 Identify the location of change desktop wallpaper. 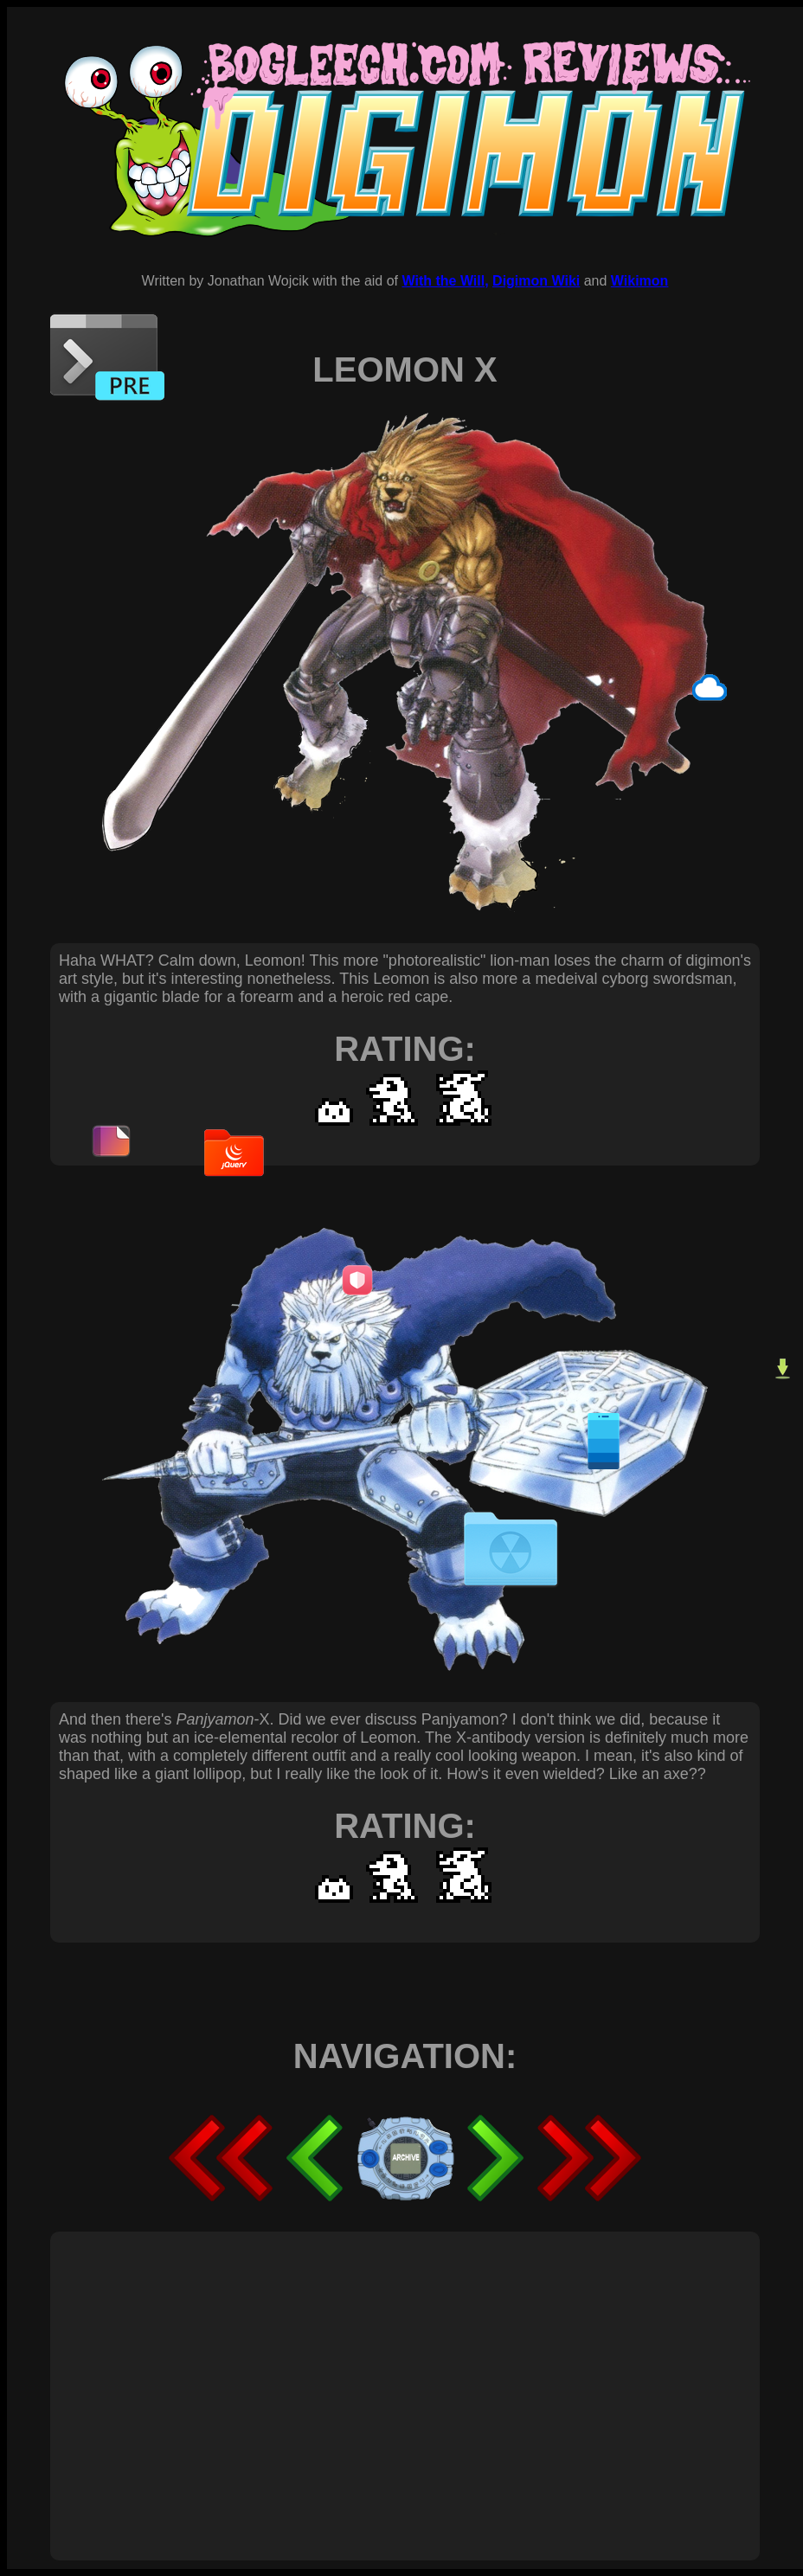
(111, 1140).